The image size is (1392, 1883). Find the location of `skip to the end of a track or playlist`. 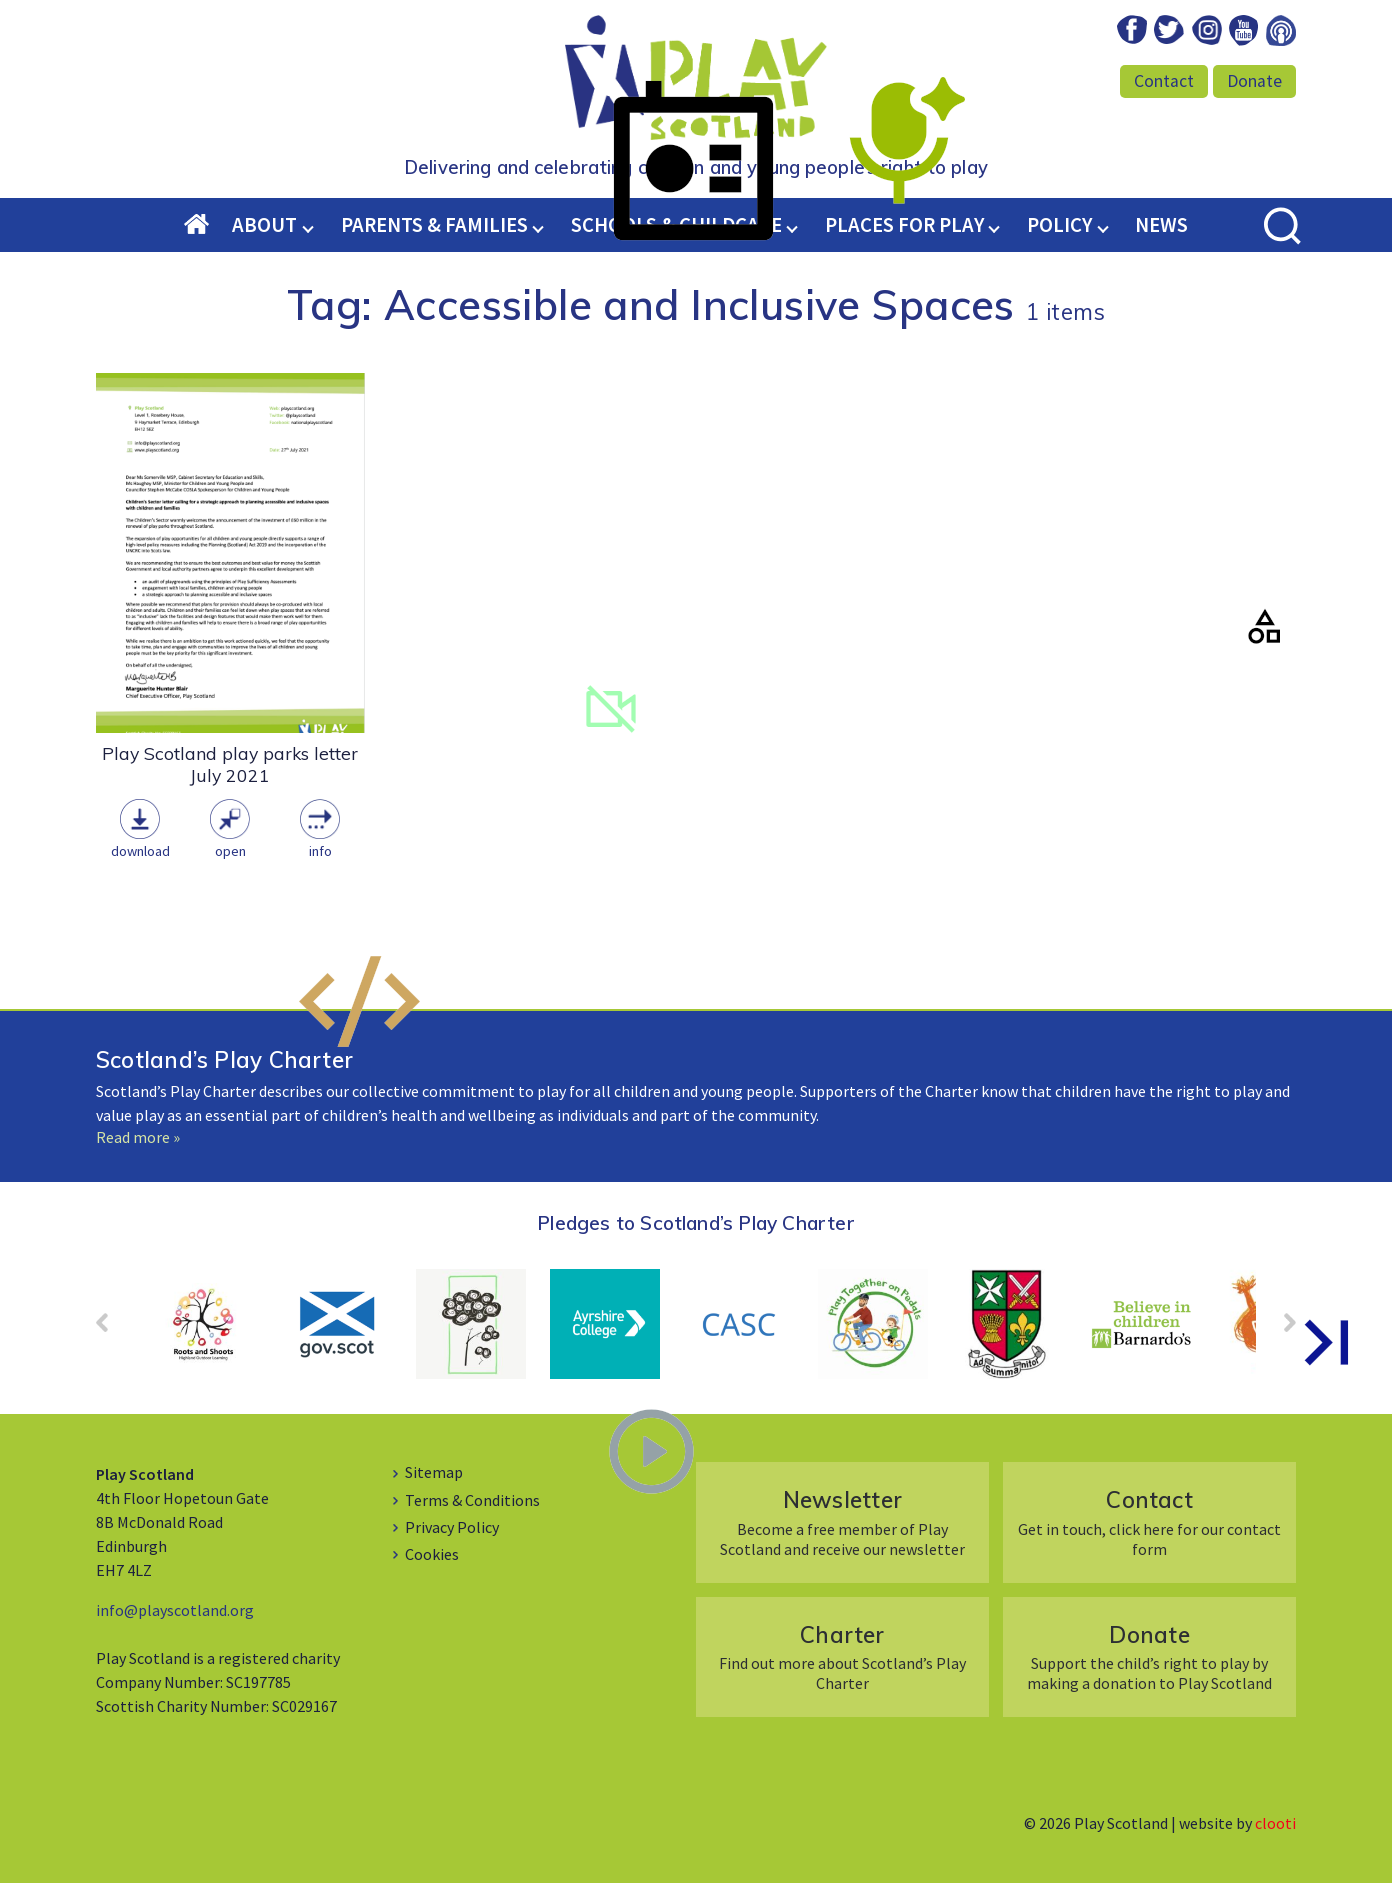

skip to the end of a track or playlist is located at coordinates (1329, 1342).